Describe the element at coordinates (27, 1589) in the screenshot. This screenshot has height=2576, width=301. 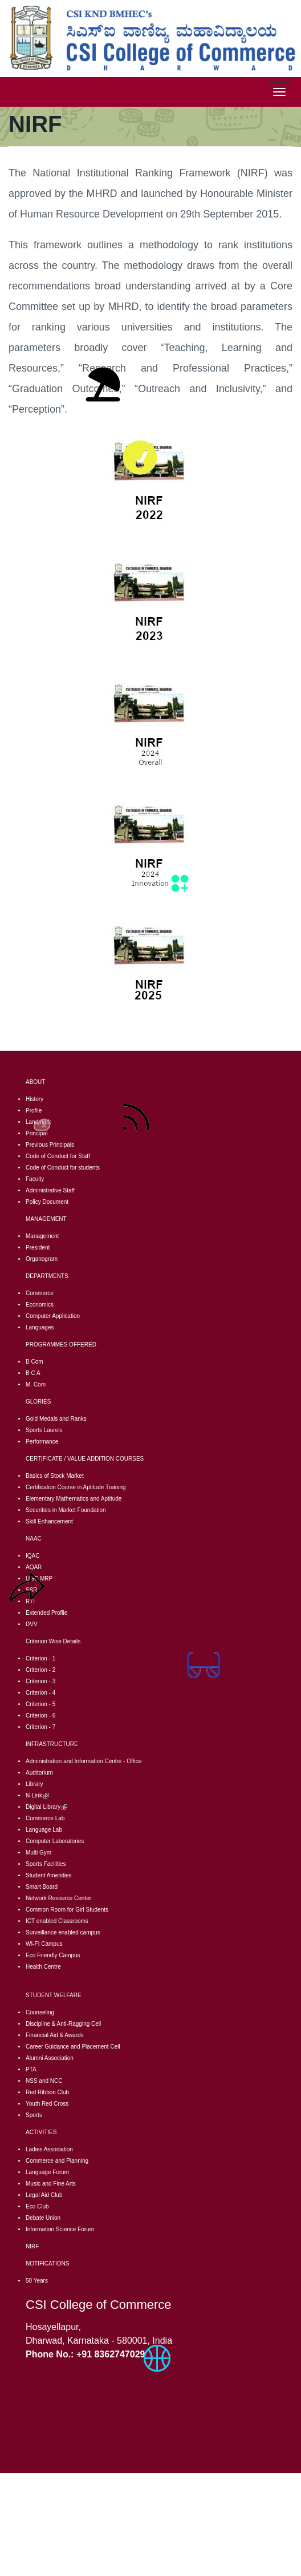
I see `share content with others` at that location.